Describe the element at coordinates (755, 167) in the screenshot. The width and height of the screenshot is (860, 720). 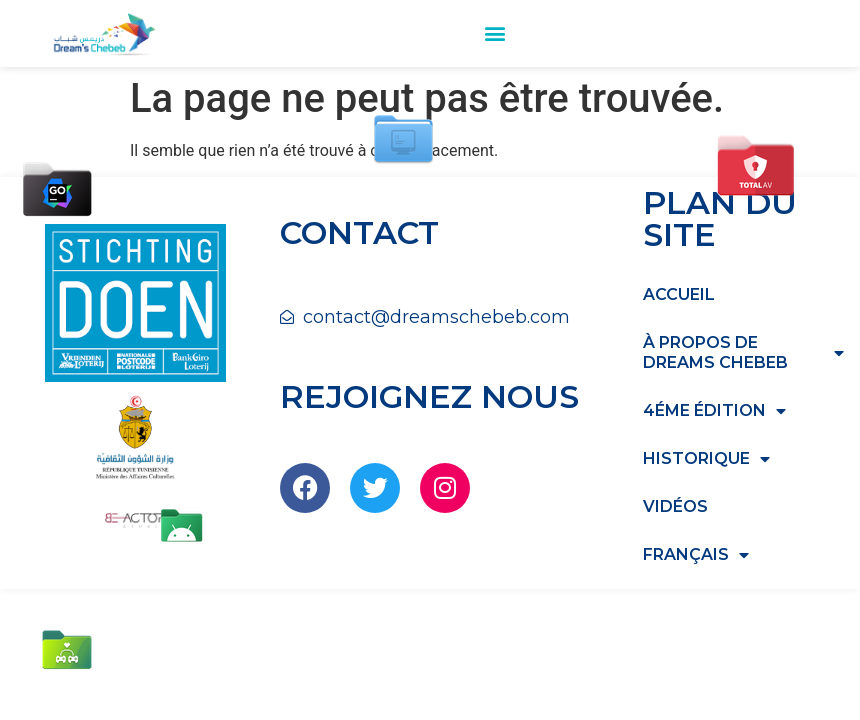
I see `open TotalAV antivirus program folder` at that location.